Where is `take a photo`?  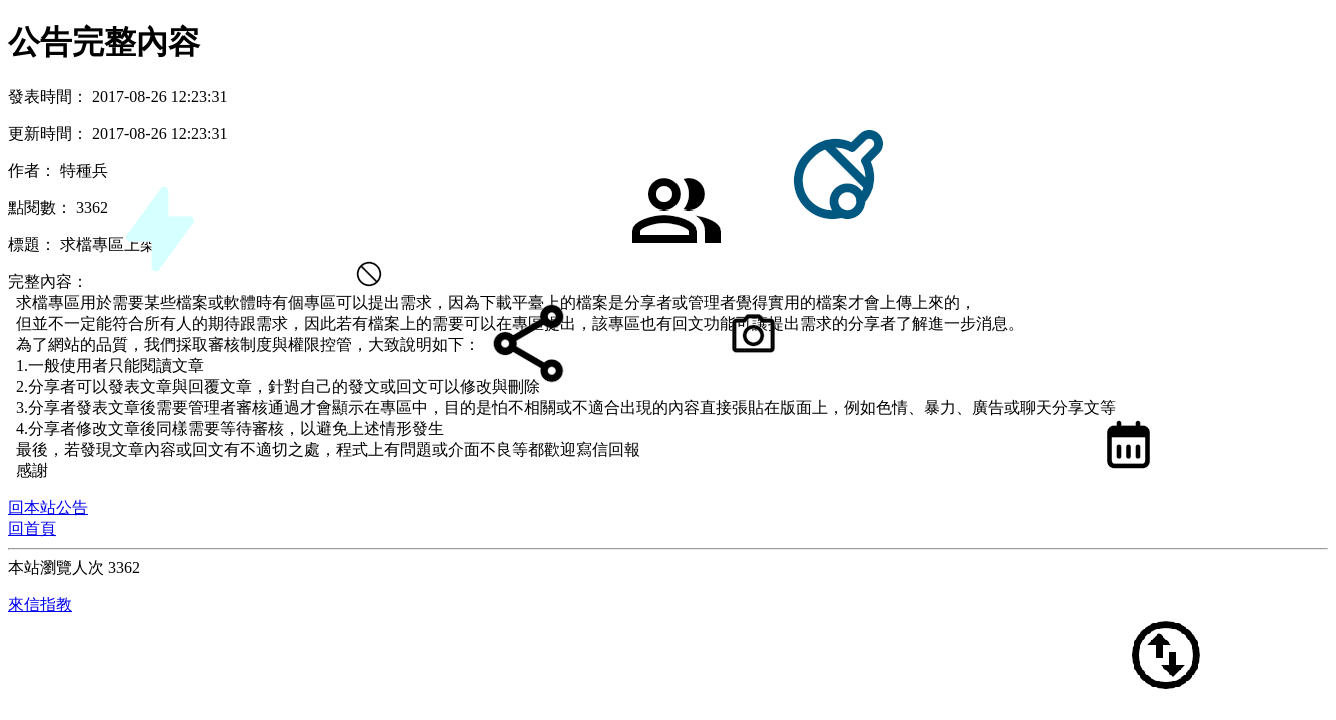
take a photo is located at coordinates (753, 335).